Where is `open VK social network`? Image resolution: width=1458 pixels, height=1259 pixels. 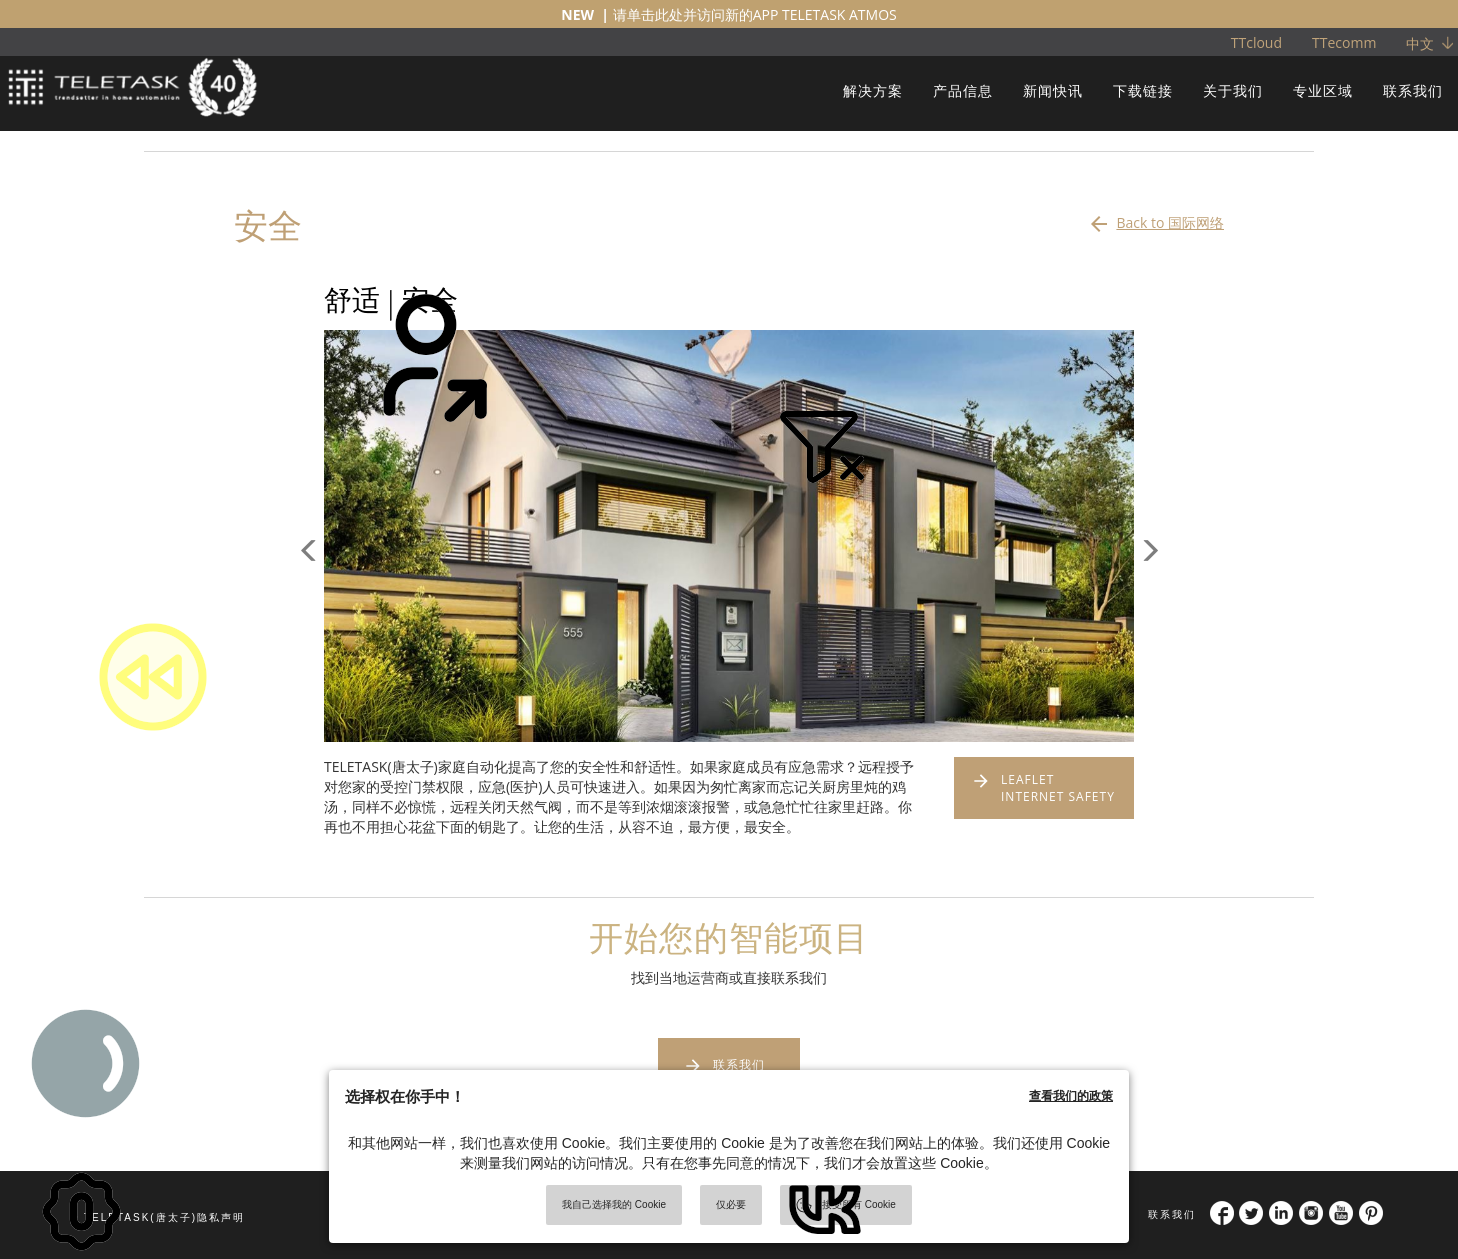
open VK social network is located at coordinates (825, 1208).